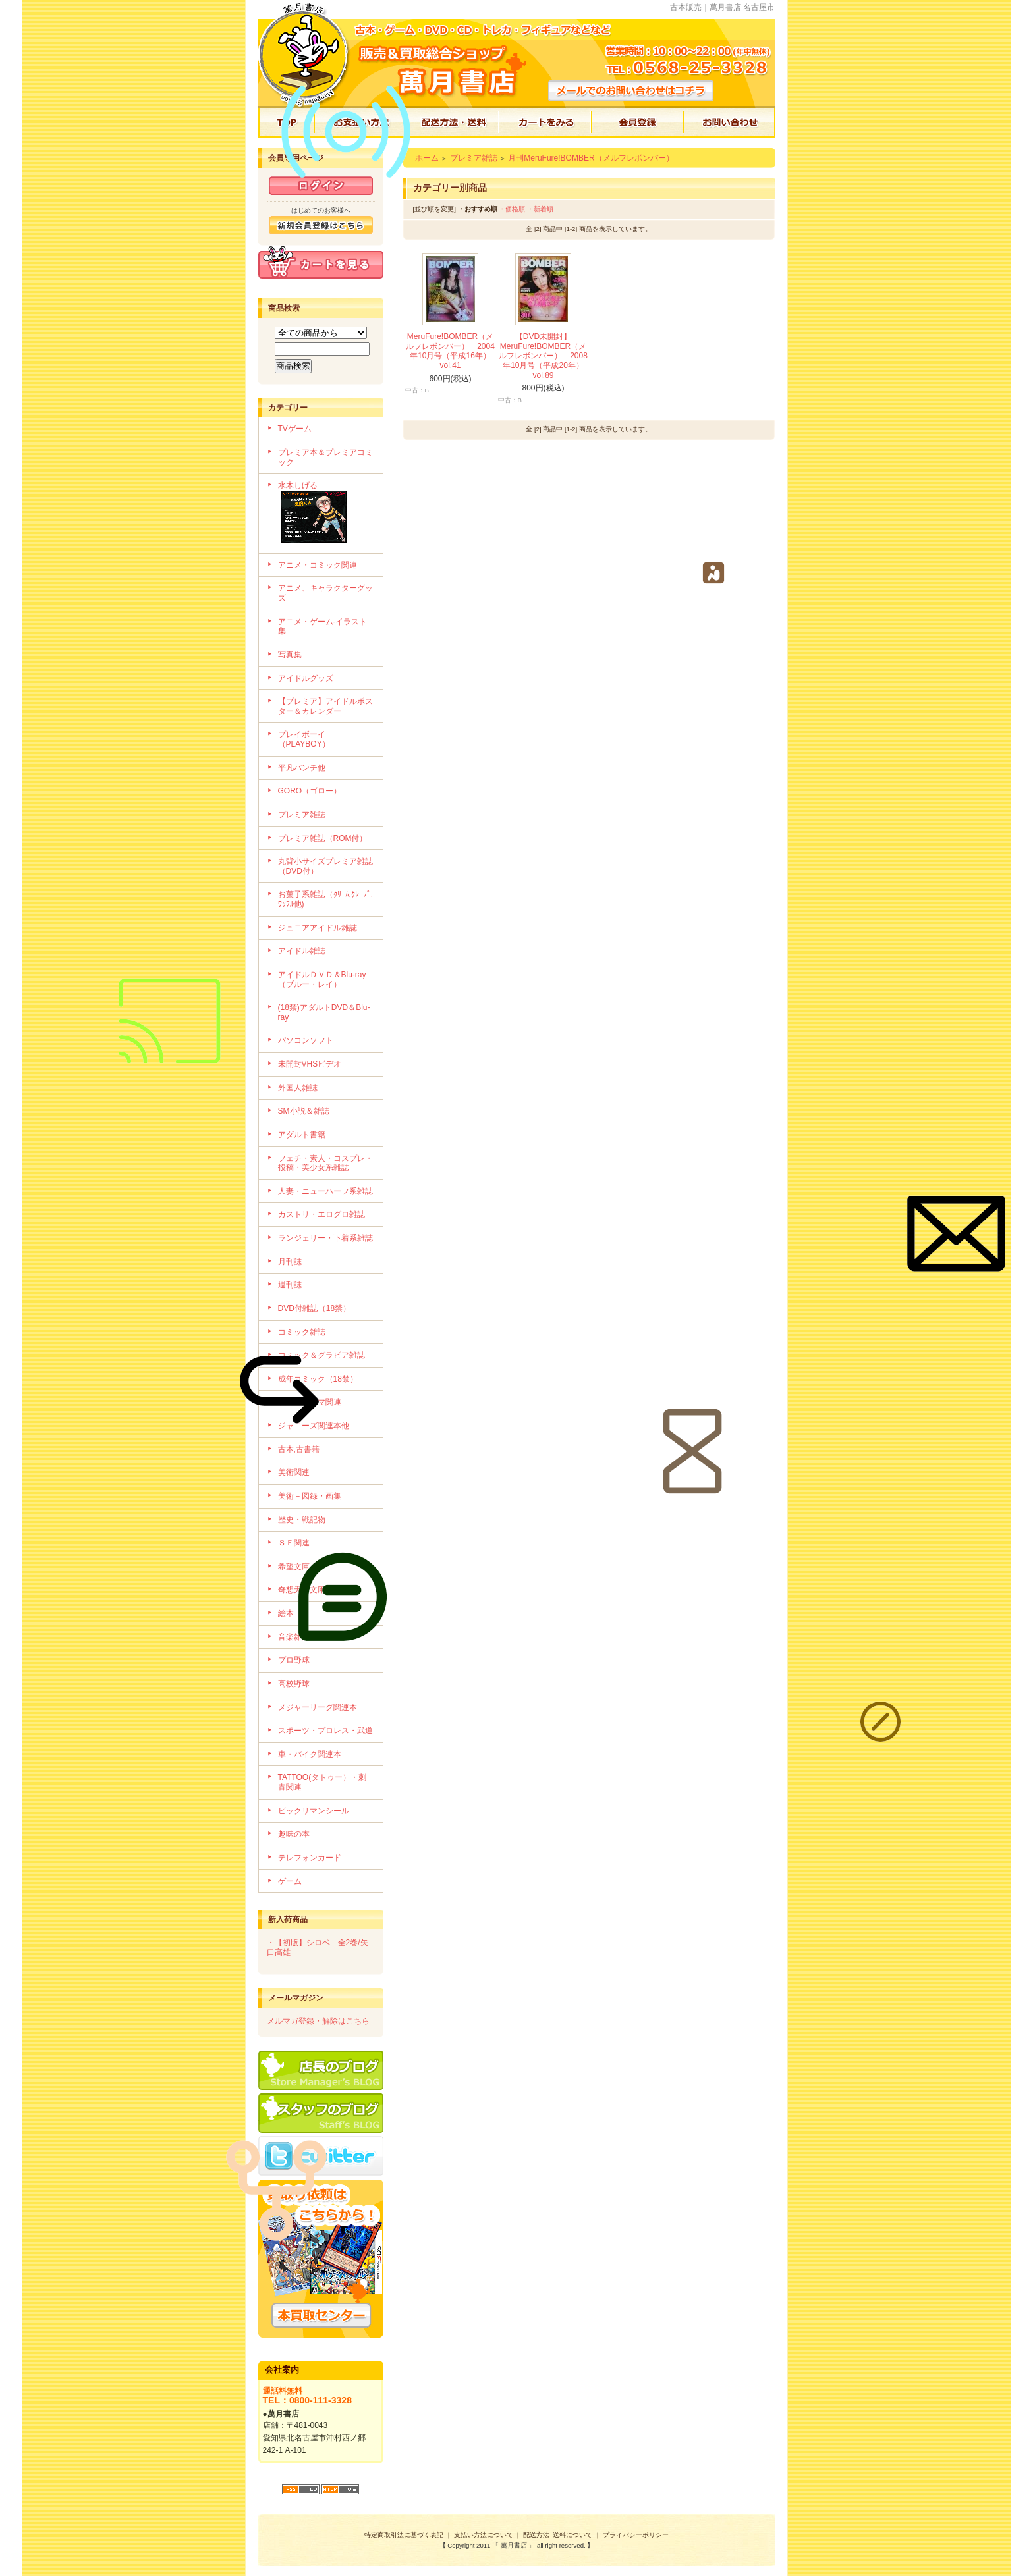 The image size is (1033, 2576). Describe the element at coordinates (276, 2190) in the screenshot. I see `create a new branch in version control` at that location.